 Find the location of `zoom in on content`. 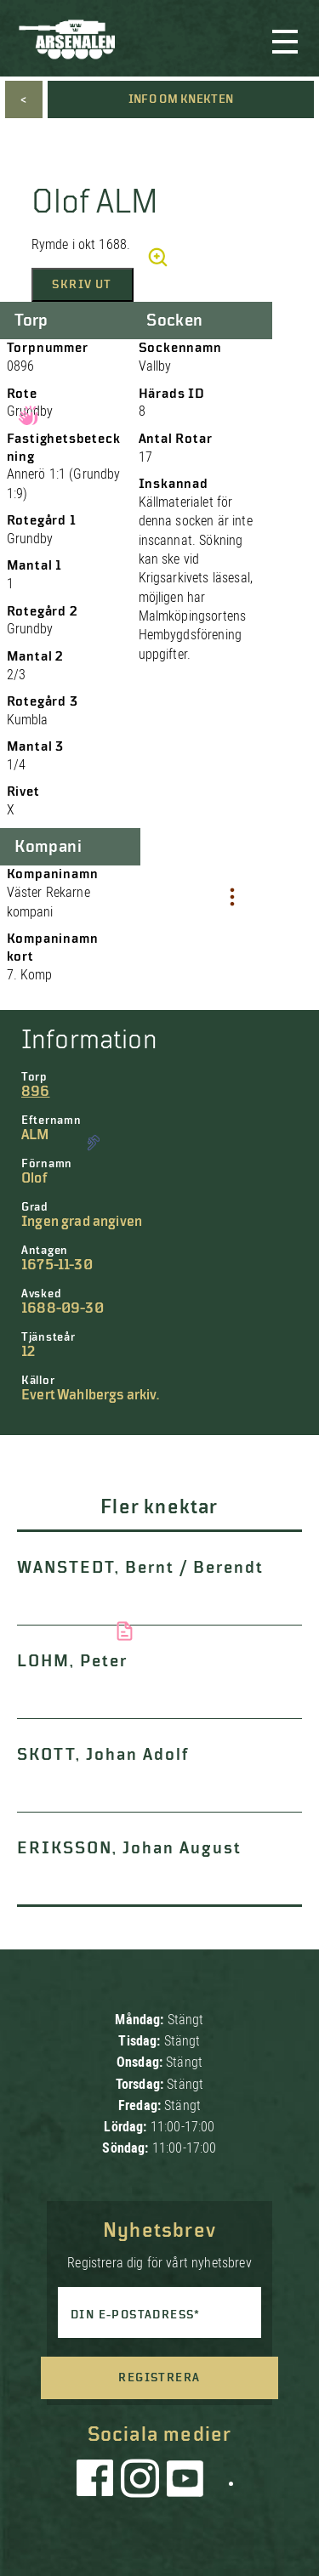

zoom in on content is located at coordinates (157, 257).